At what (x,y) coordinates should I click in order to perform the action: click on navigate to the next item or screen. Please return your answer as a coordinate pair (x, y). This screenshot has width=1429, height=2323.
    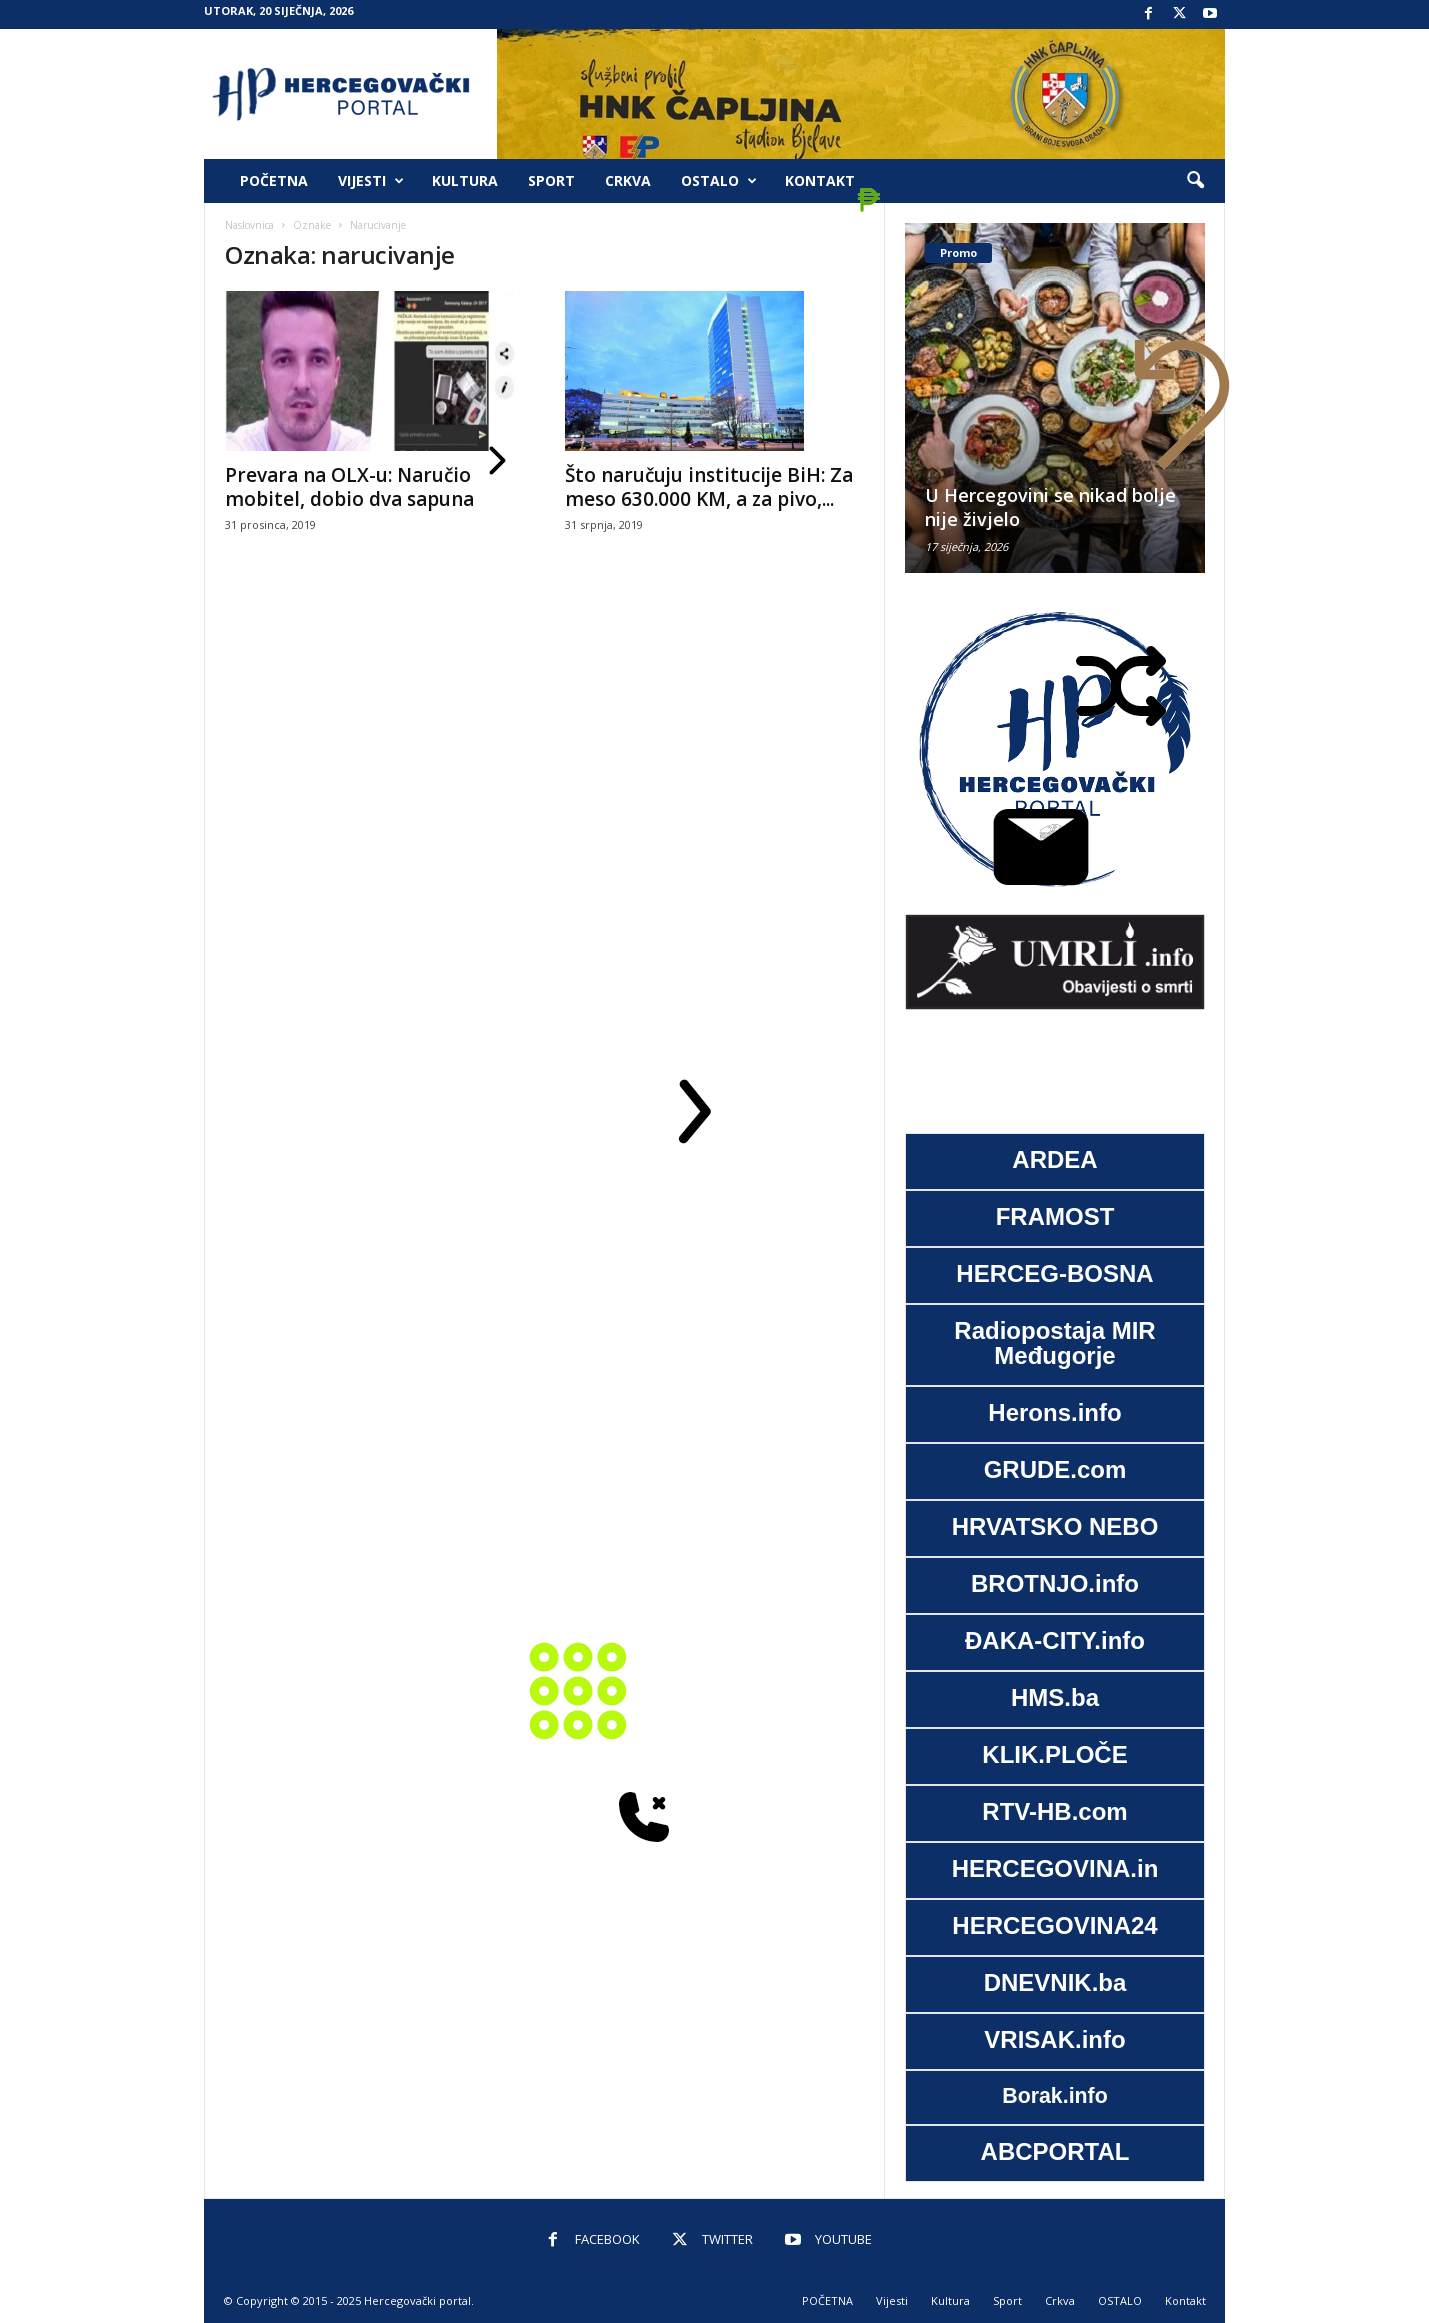
    Looking at the image, I should click on (692, 1111).